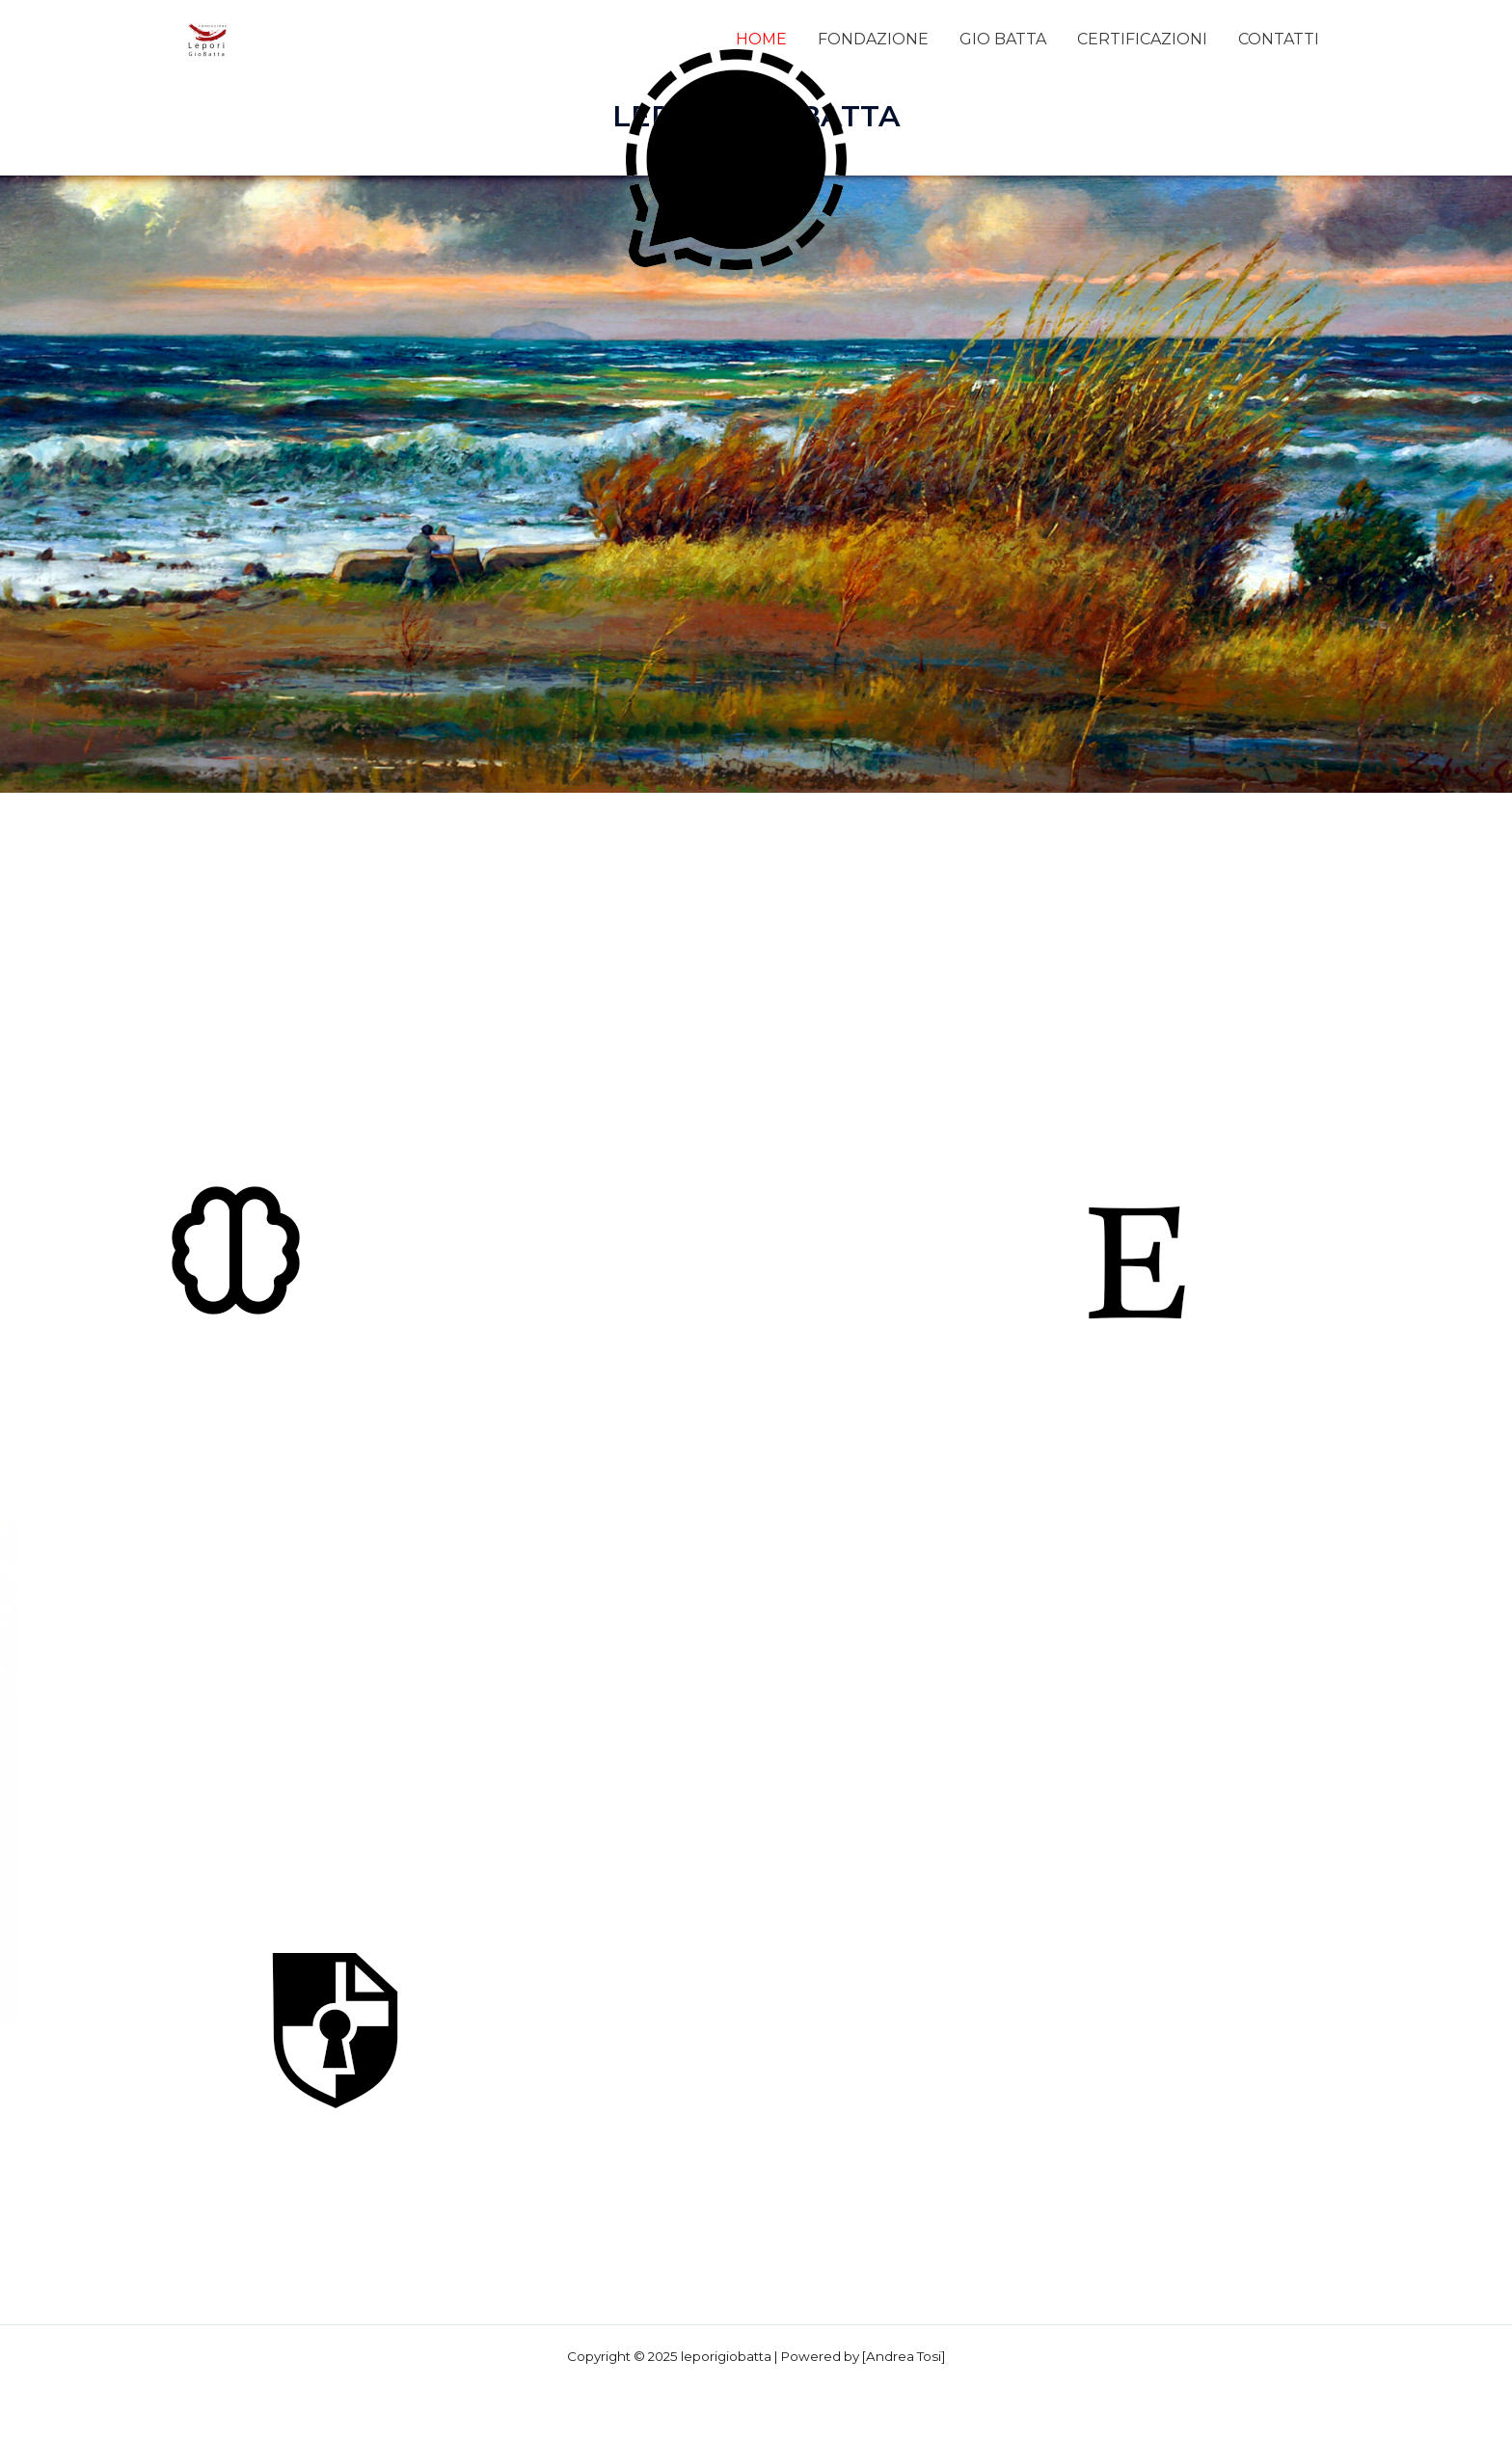 The image size is (1512, 2441). I want to click on access AI or machine learning features, so click(235, 1250).